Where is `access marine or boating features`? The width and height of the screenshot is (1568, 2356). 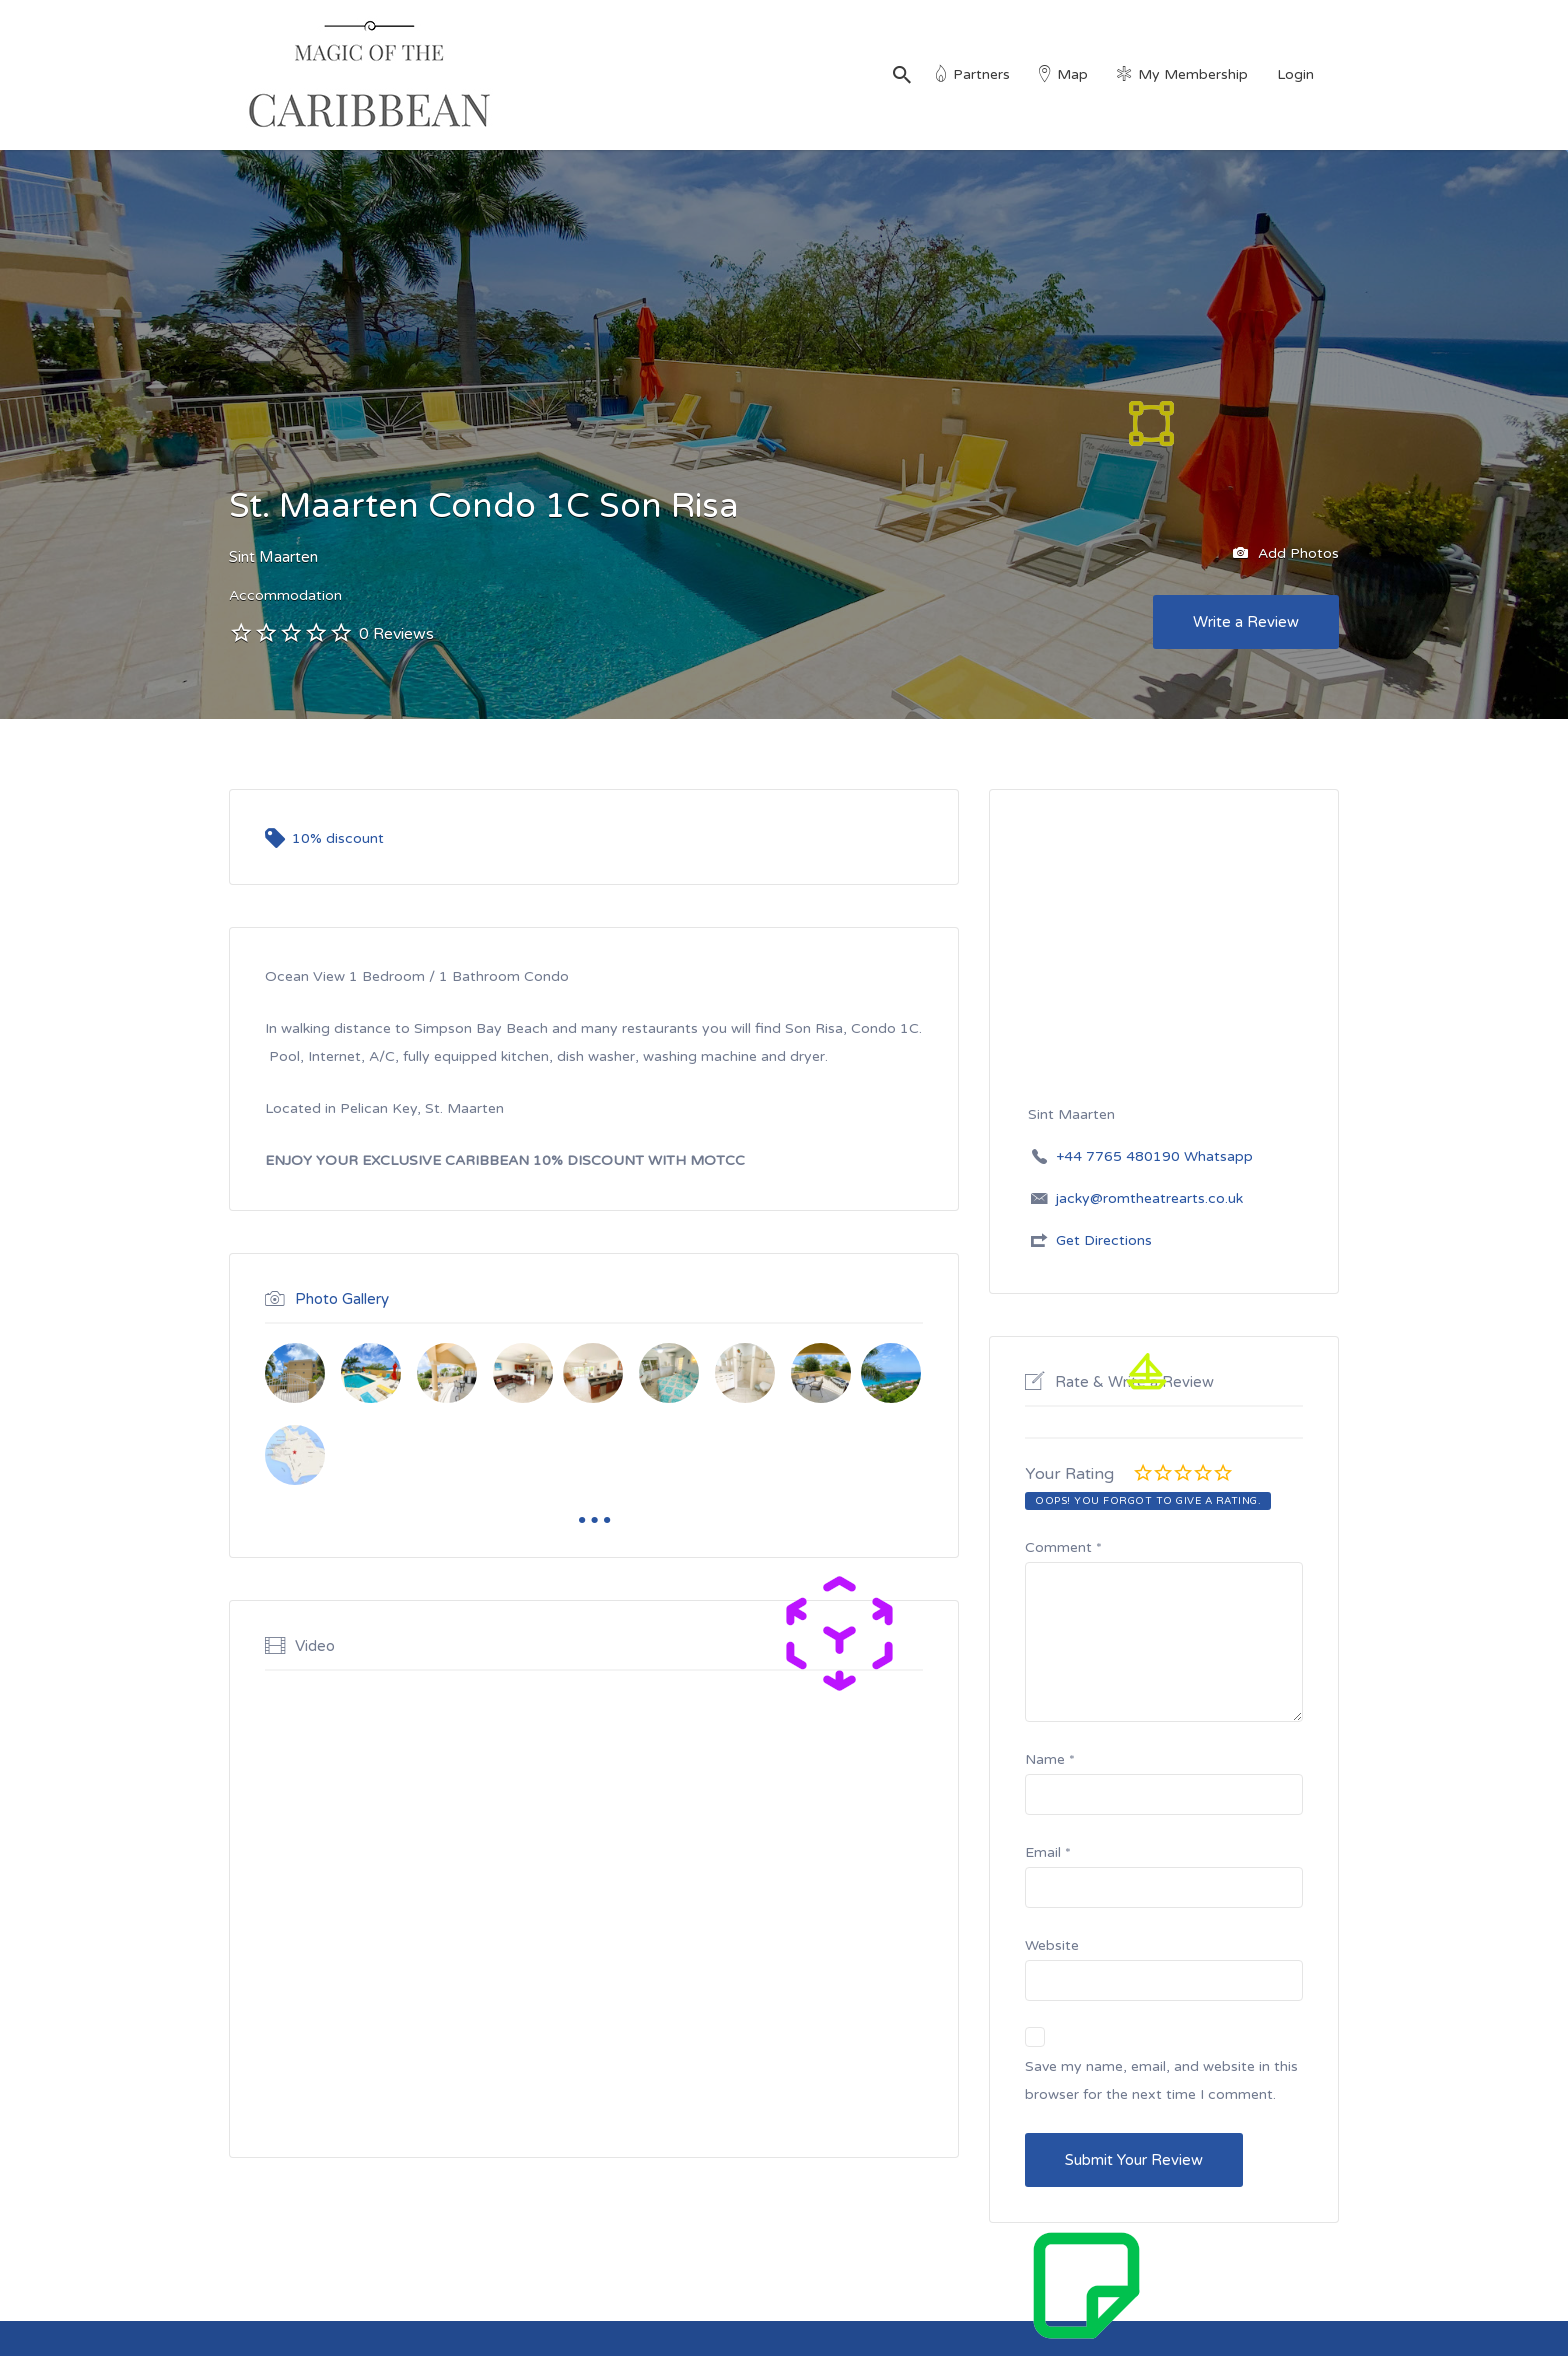
access marine or boating features is located at coordinates (1146, 1373).